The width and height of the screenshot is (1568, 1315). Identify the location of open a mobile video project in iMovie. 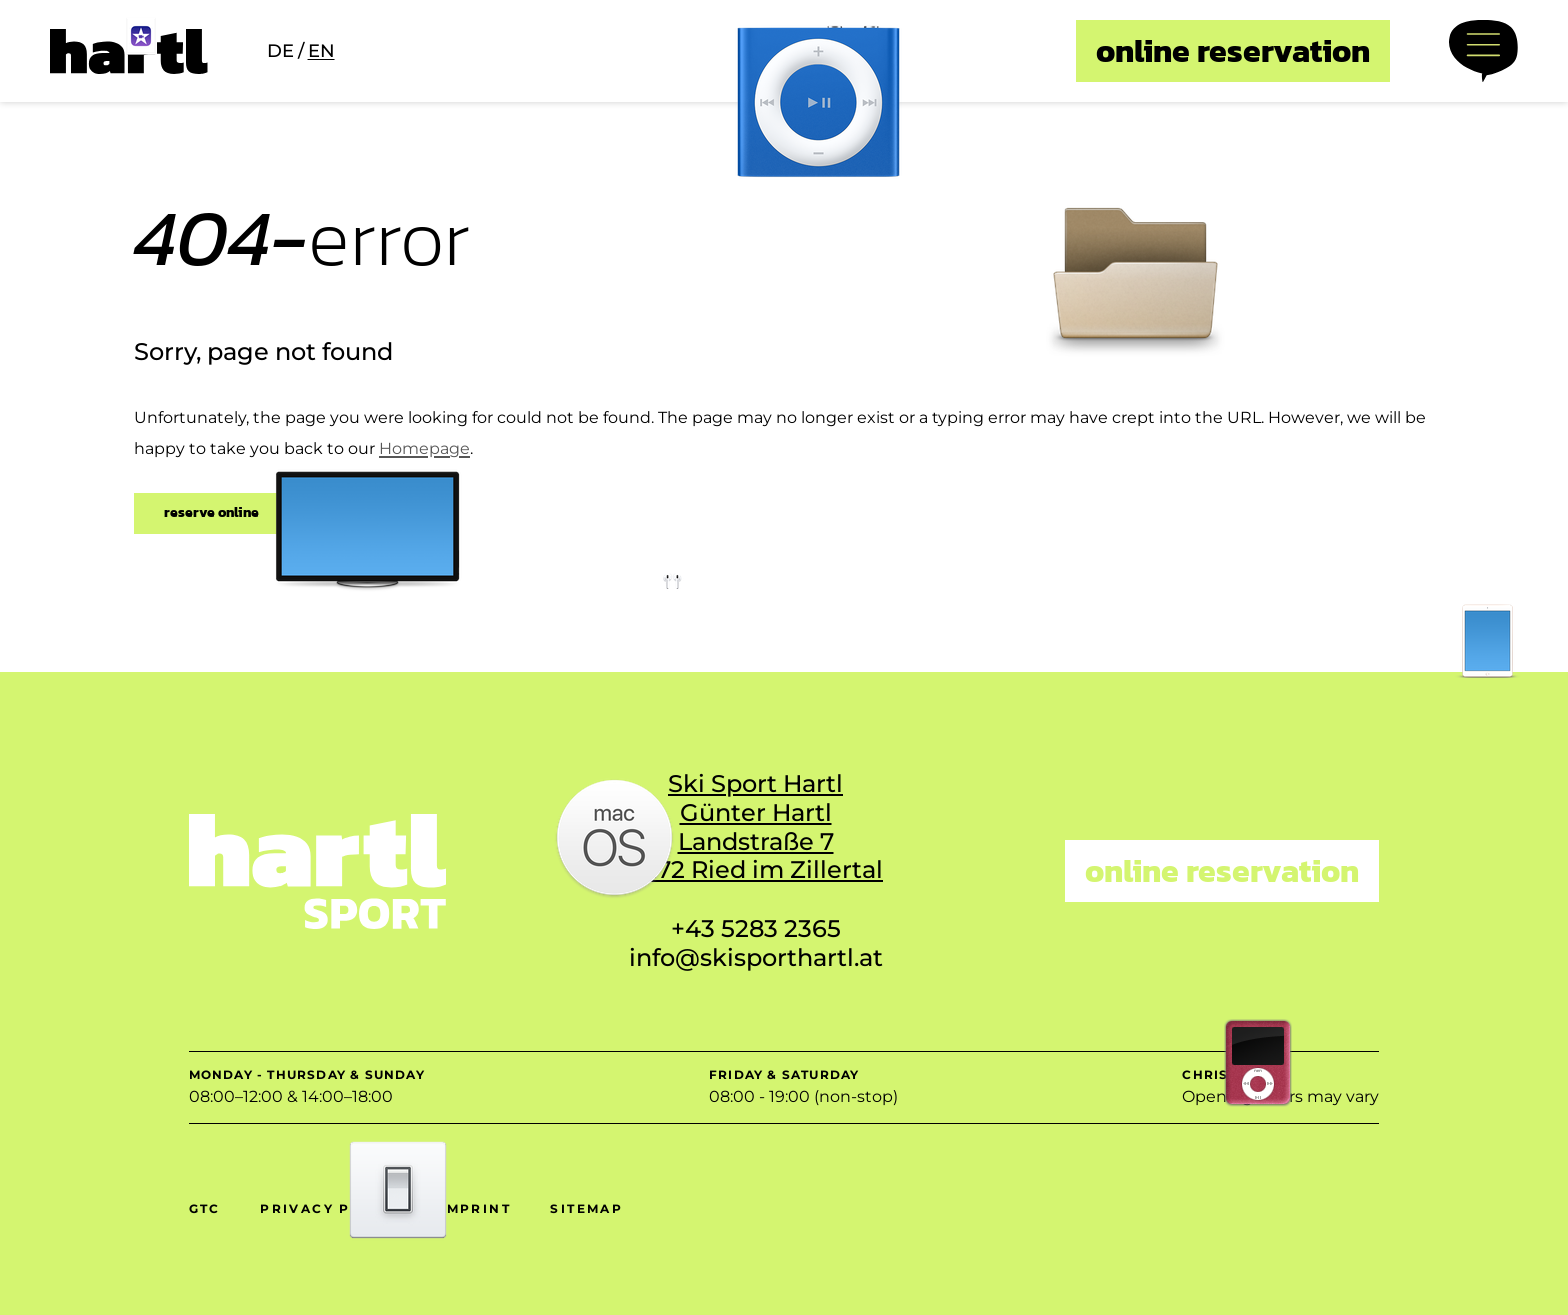
(141, 37).